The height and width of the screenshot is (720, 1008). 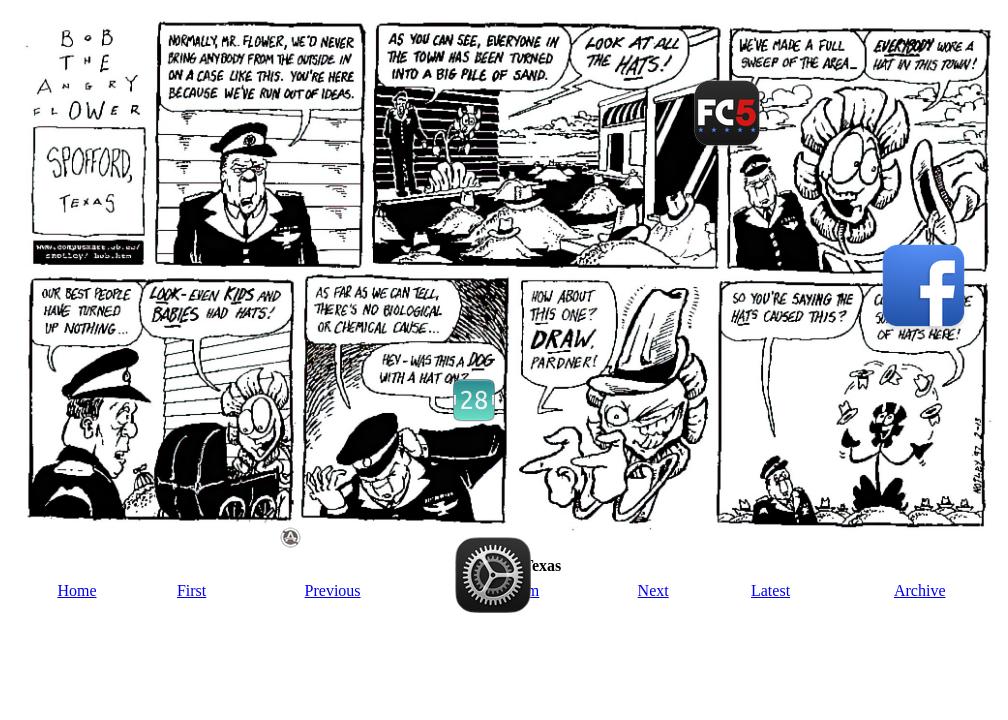 I want to click on launch far cry 5 game, so click(x=727, y=113).